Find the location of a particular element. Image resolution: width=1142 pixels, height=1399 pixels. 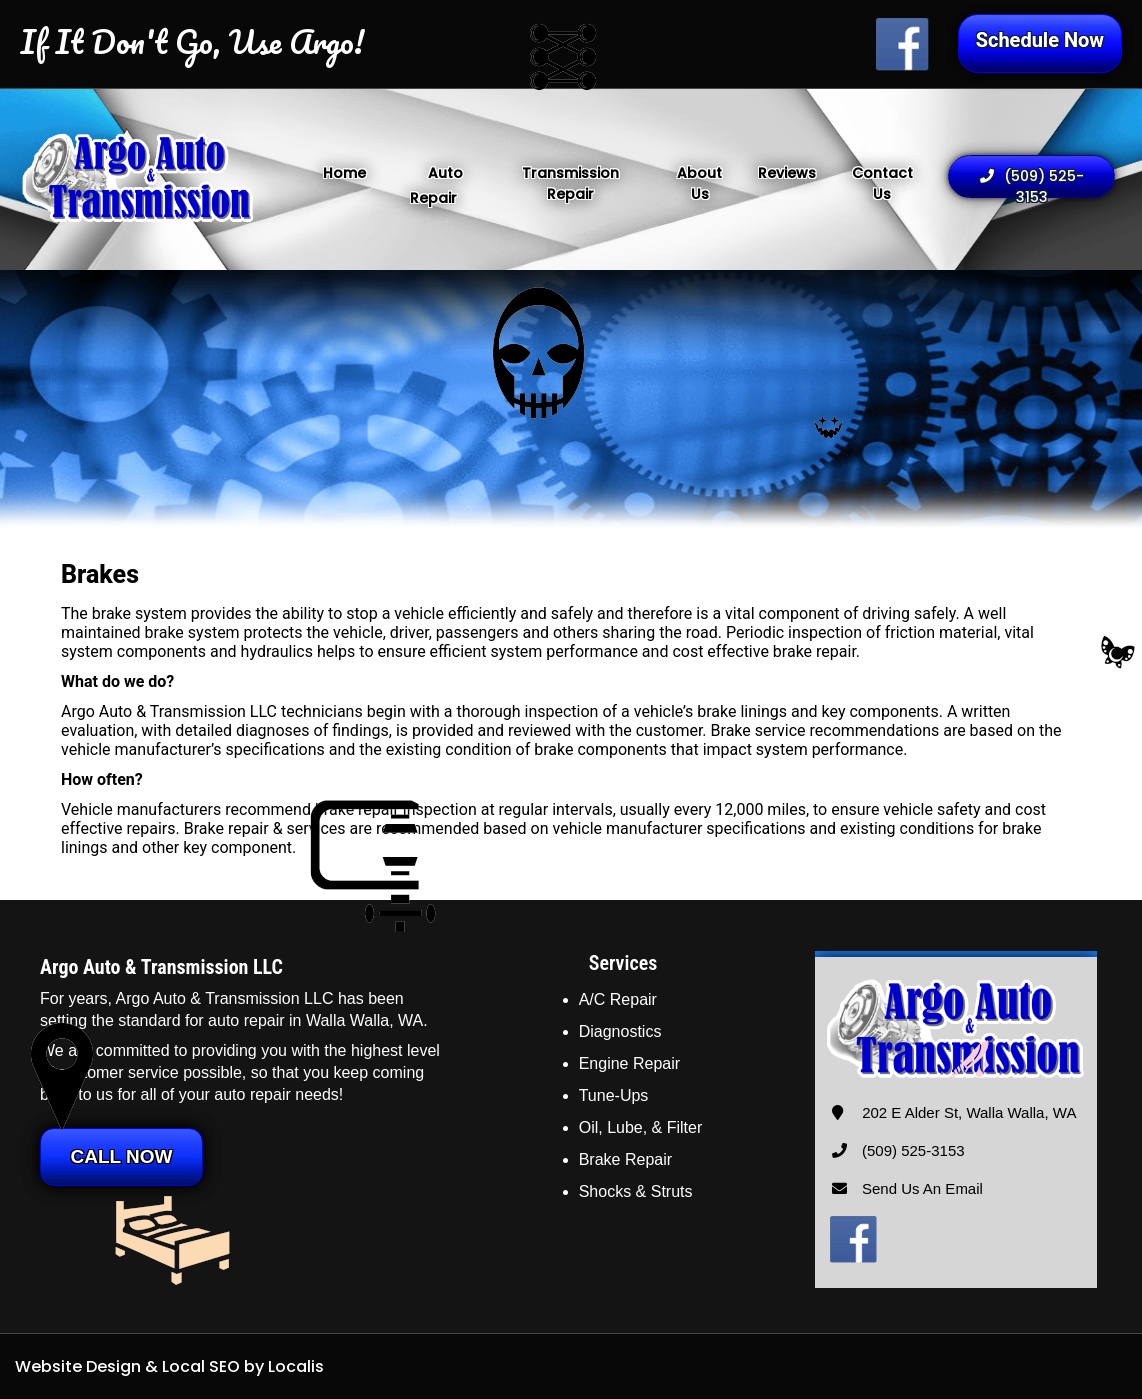

select skull mask avatar or character cosmetic is located at coordinates (538, 353).